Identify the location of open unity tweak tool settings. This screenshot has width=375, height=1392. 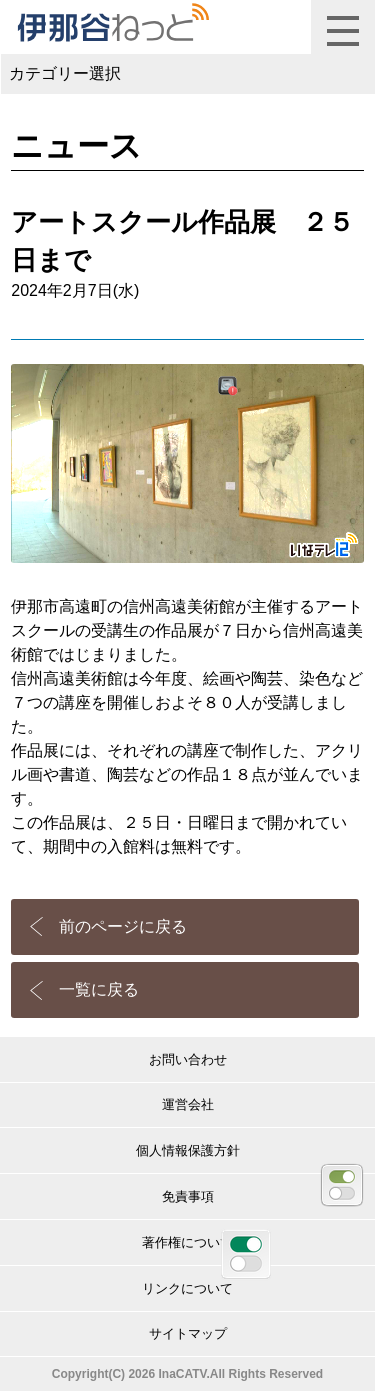
(246, 1254).